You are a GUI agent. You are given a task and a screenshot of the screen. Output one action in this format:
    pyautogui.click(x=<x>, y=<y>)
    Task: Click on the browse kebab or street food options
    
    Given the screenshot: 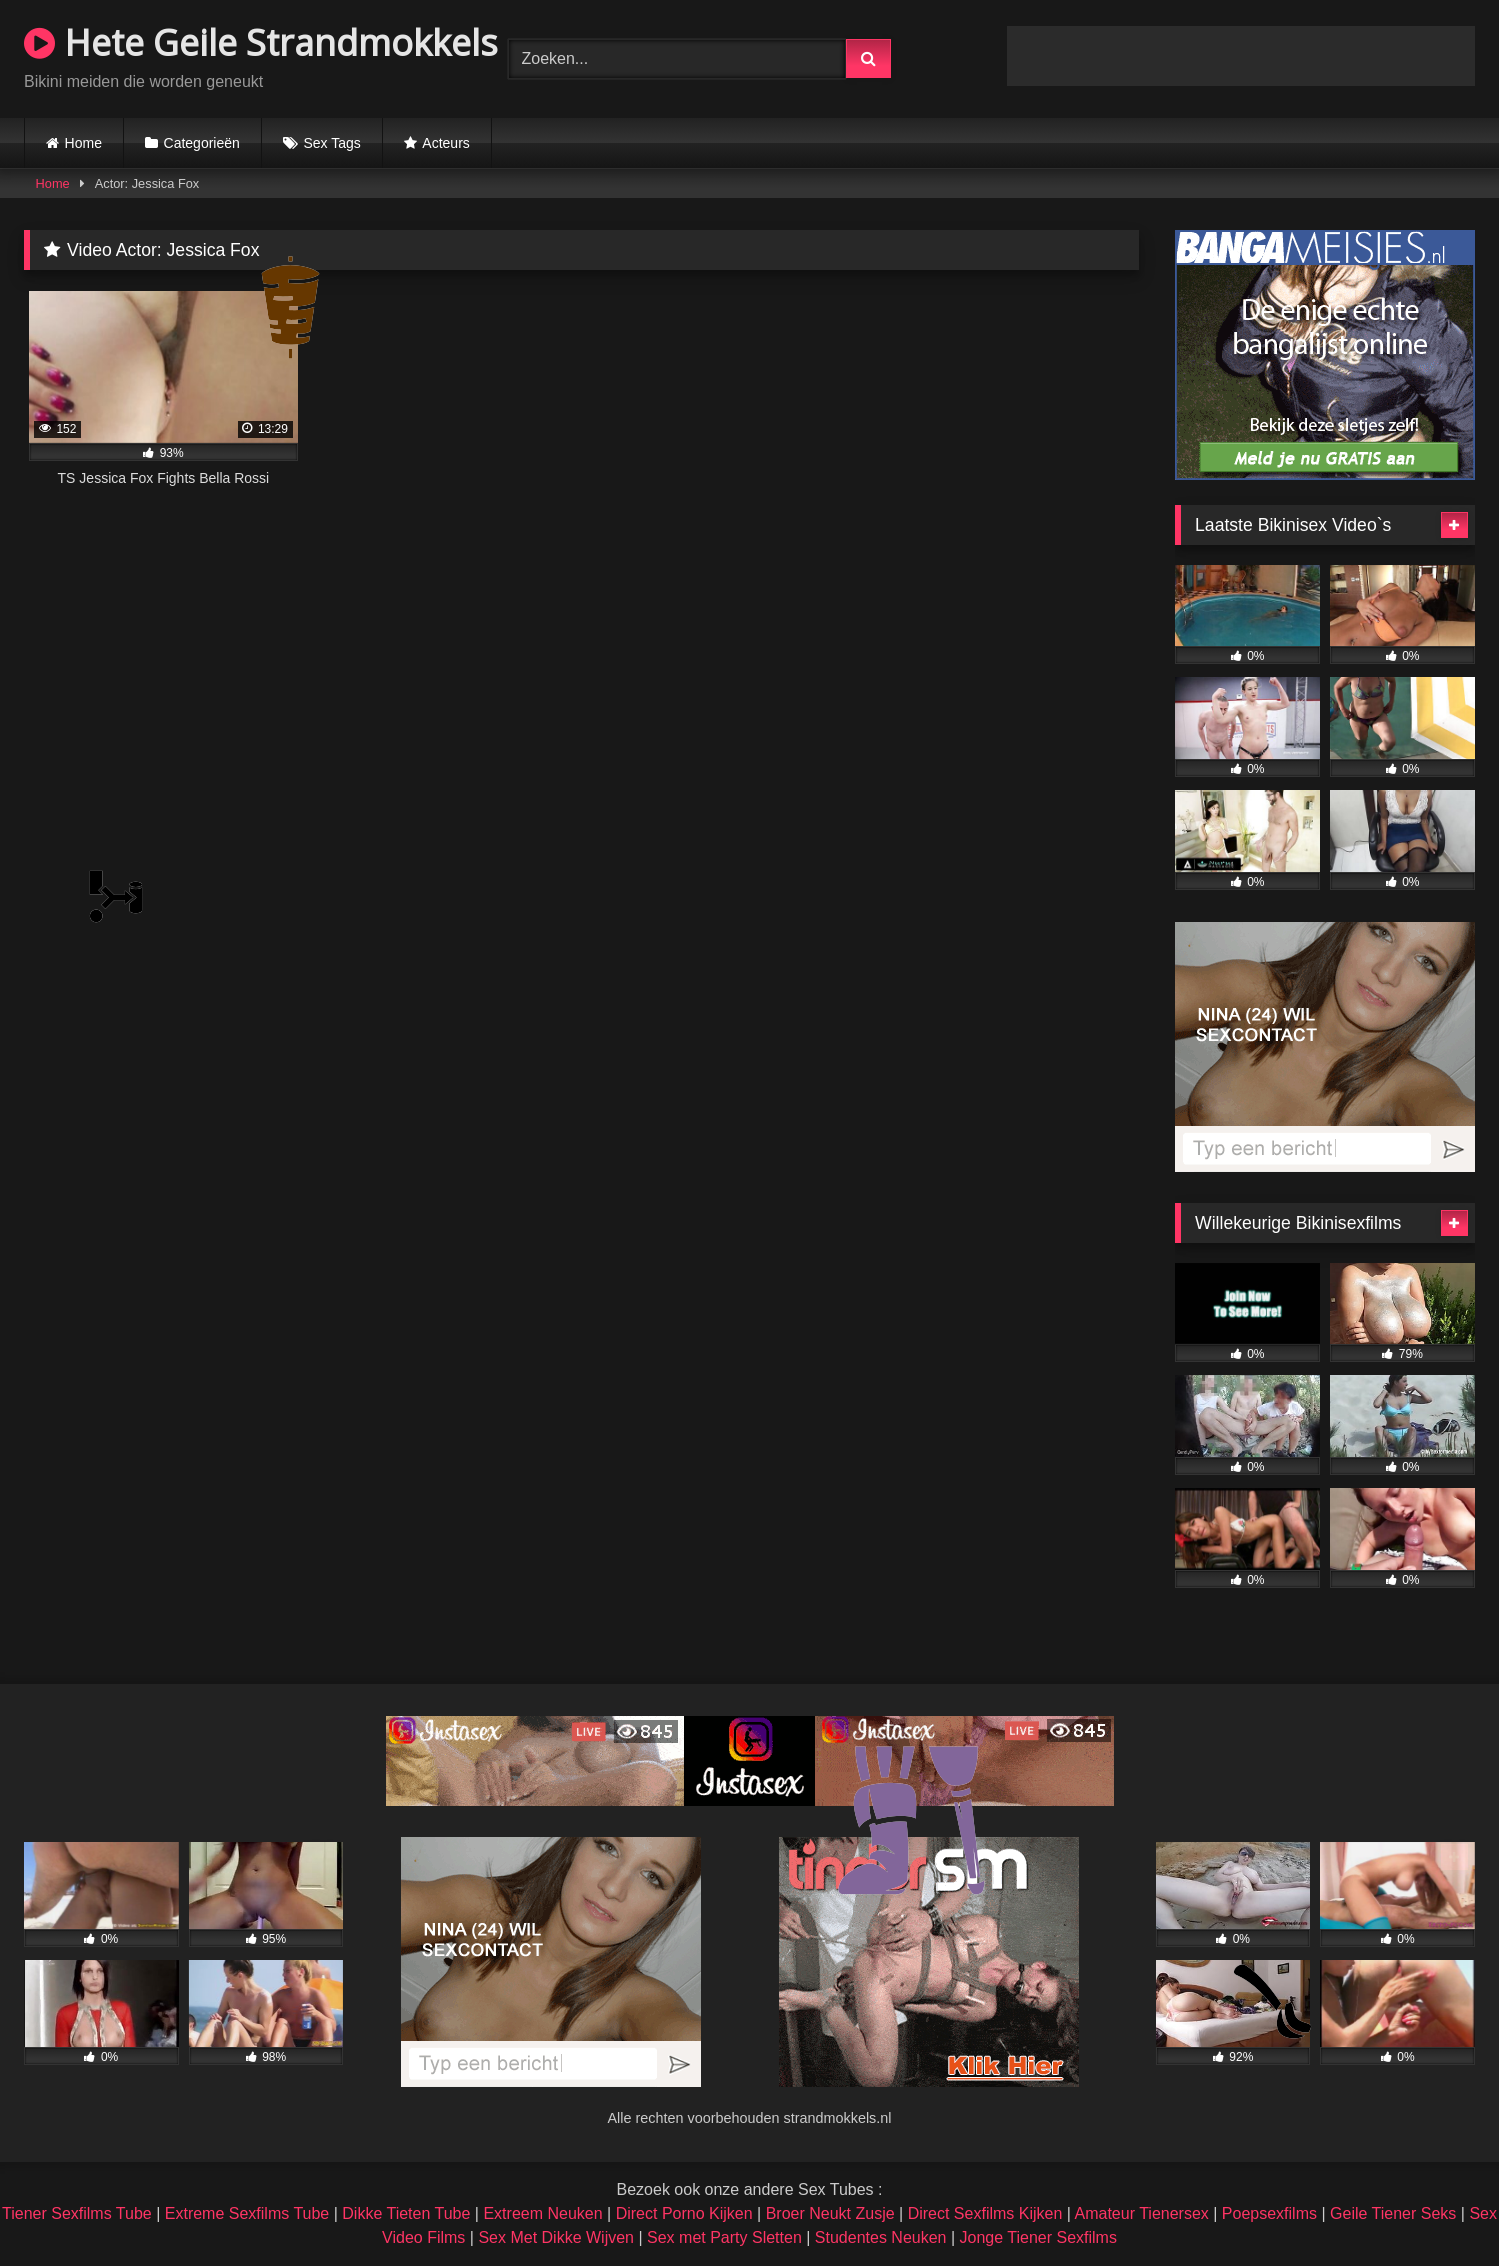 What is the action you would take?
    pyautogui.click(x=290, y=307)
    